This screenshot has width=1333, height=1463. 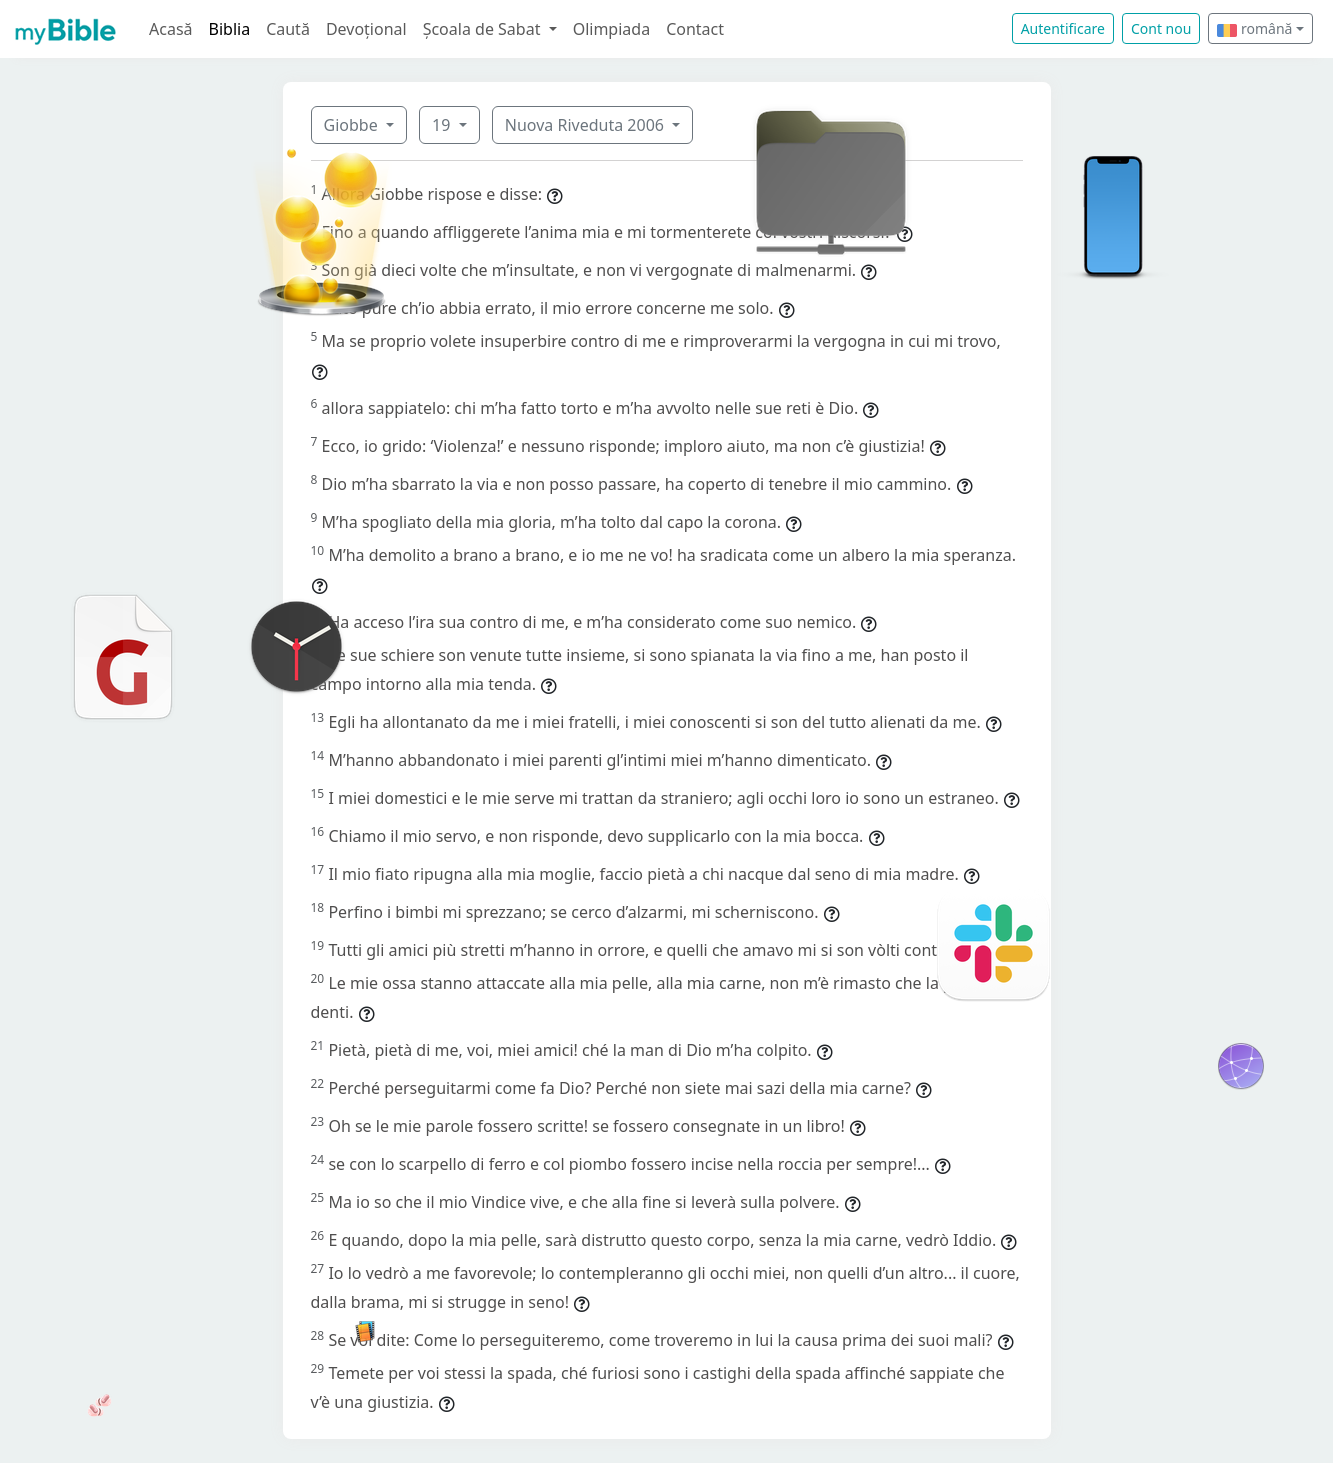 I want to click on open iMovie library, so click(x=365, y=1332).